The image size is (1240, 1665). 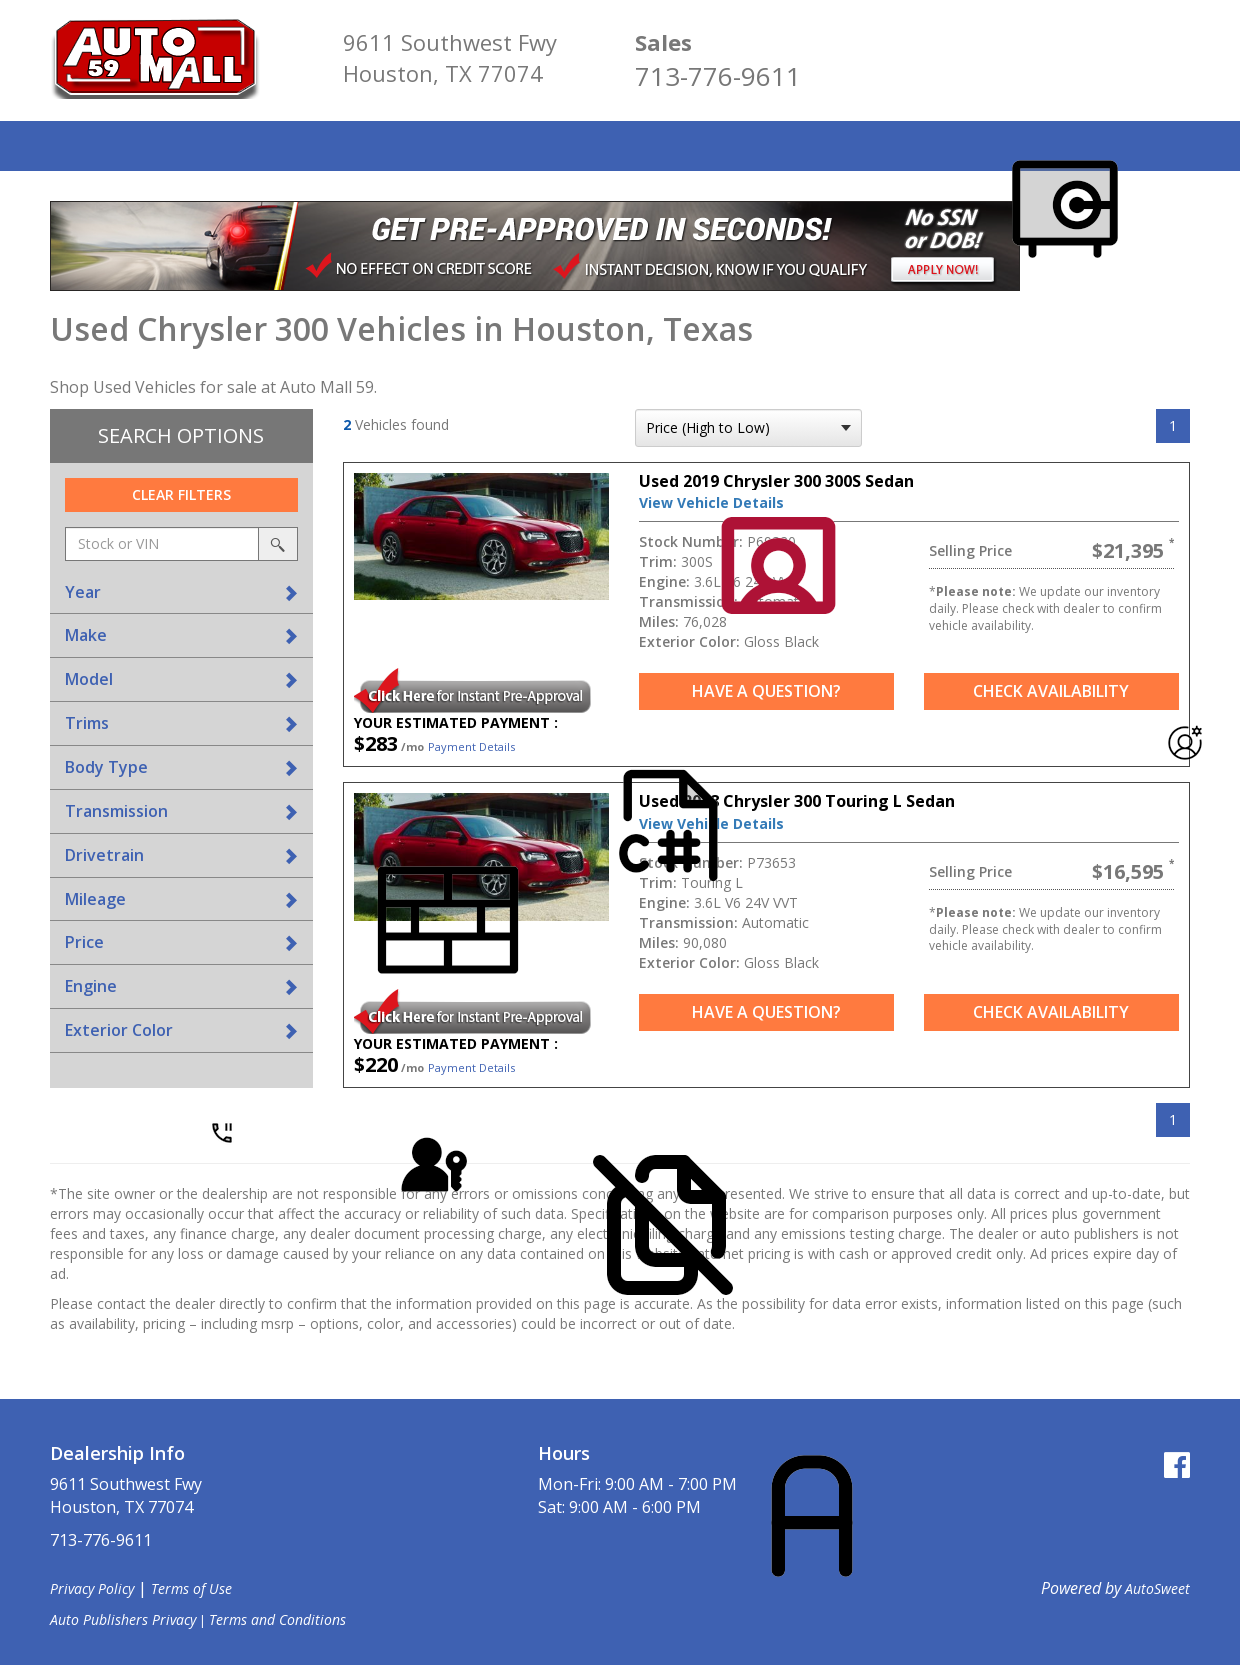 I want to click on view user profile, so click(x=778, y=565).